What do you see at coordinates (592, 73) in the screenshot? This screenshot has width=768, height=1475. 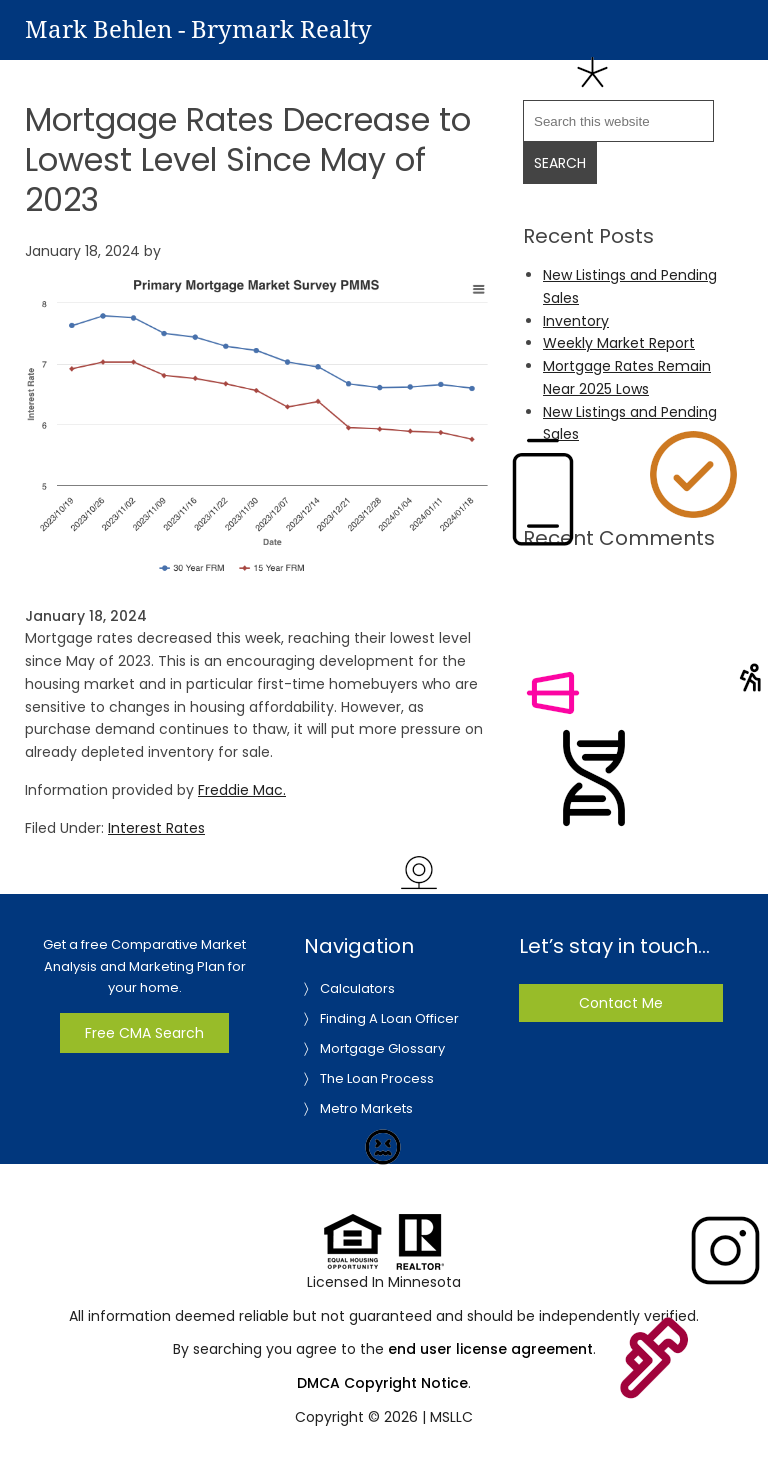 I see `indicates a required field in a form` at bounding box center [592, 73].